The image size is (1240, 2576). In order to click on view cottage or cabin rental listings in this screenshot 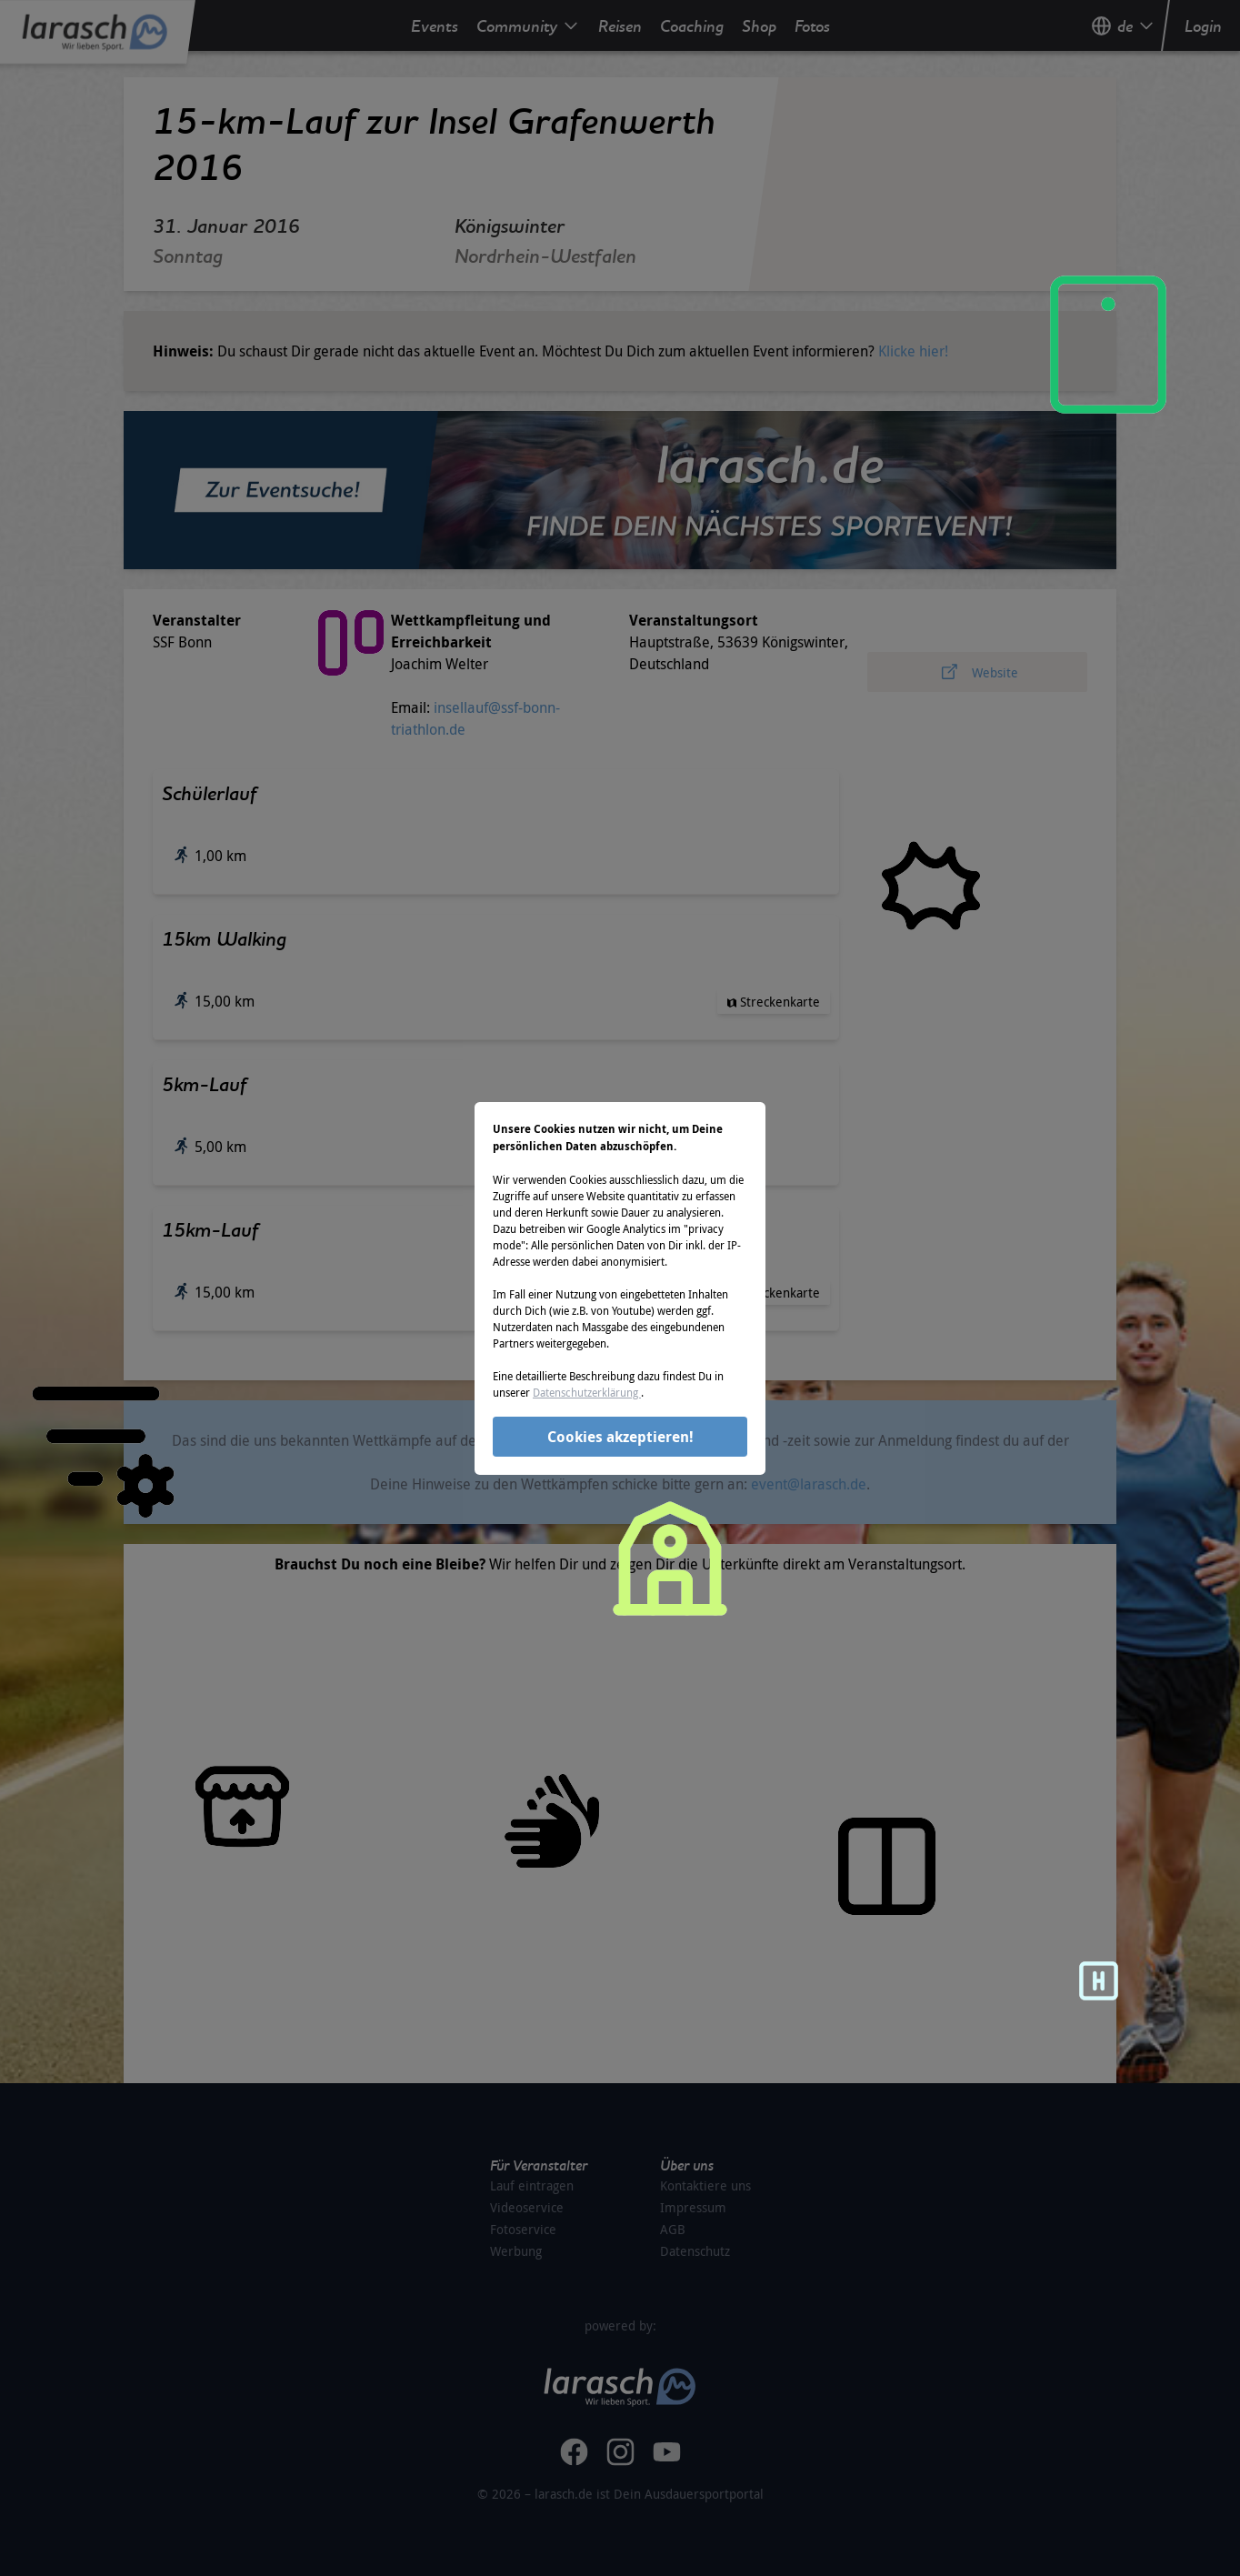, I will do `click(670, 1559)`.